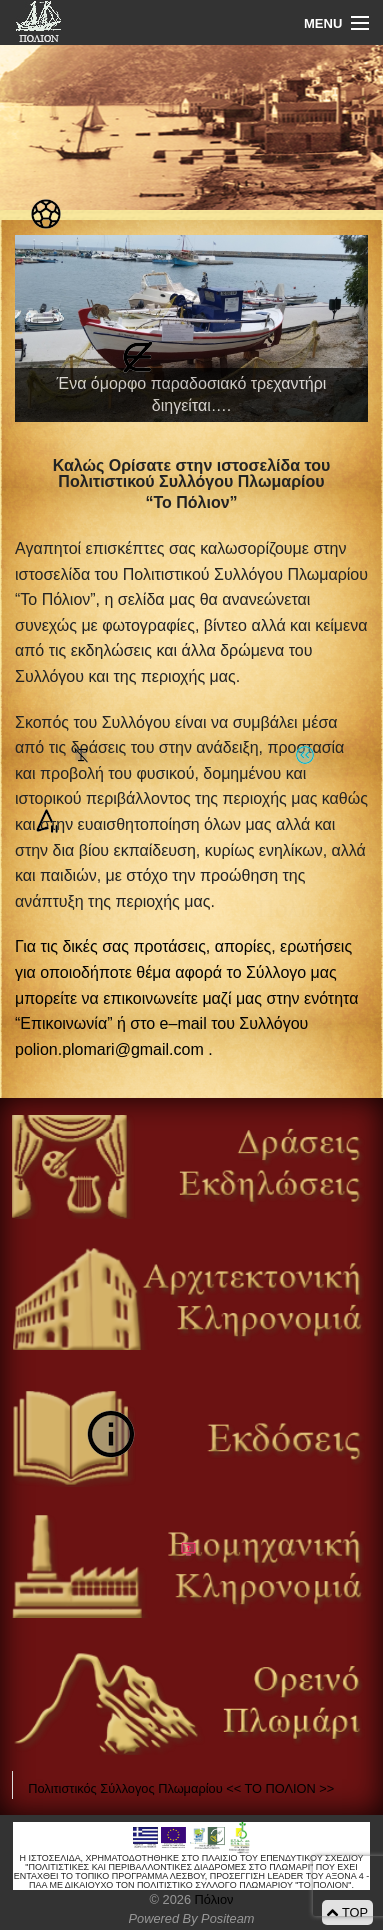 This screenshot has width=383, height=1930. What do you see at coordinates (305, 755) in the screenshot?
I see `go back to the beginning` at bounding box center [305, 755].